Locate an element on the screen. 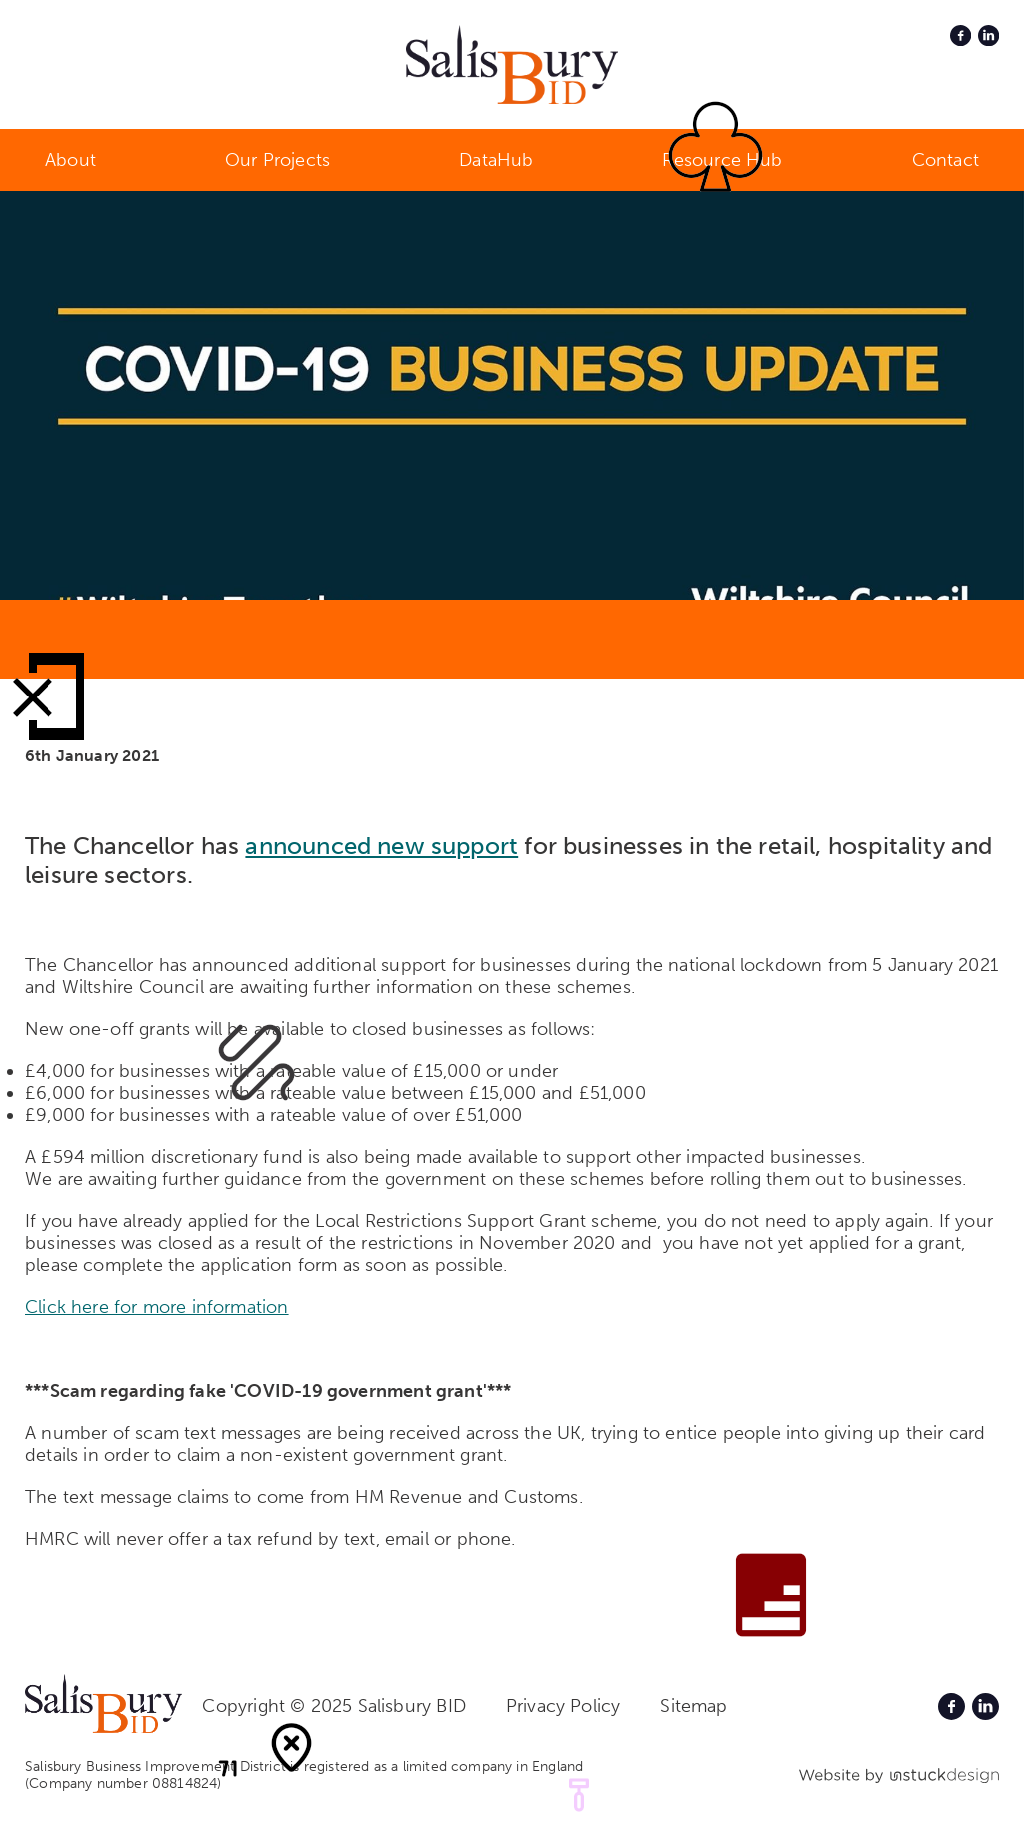 This screenshot has height=1842, width=1024. indicates item number 71 in a list or sequence is located at coordinates (228, 1768).